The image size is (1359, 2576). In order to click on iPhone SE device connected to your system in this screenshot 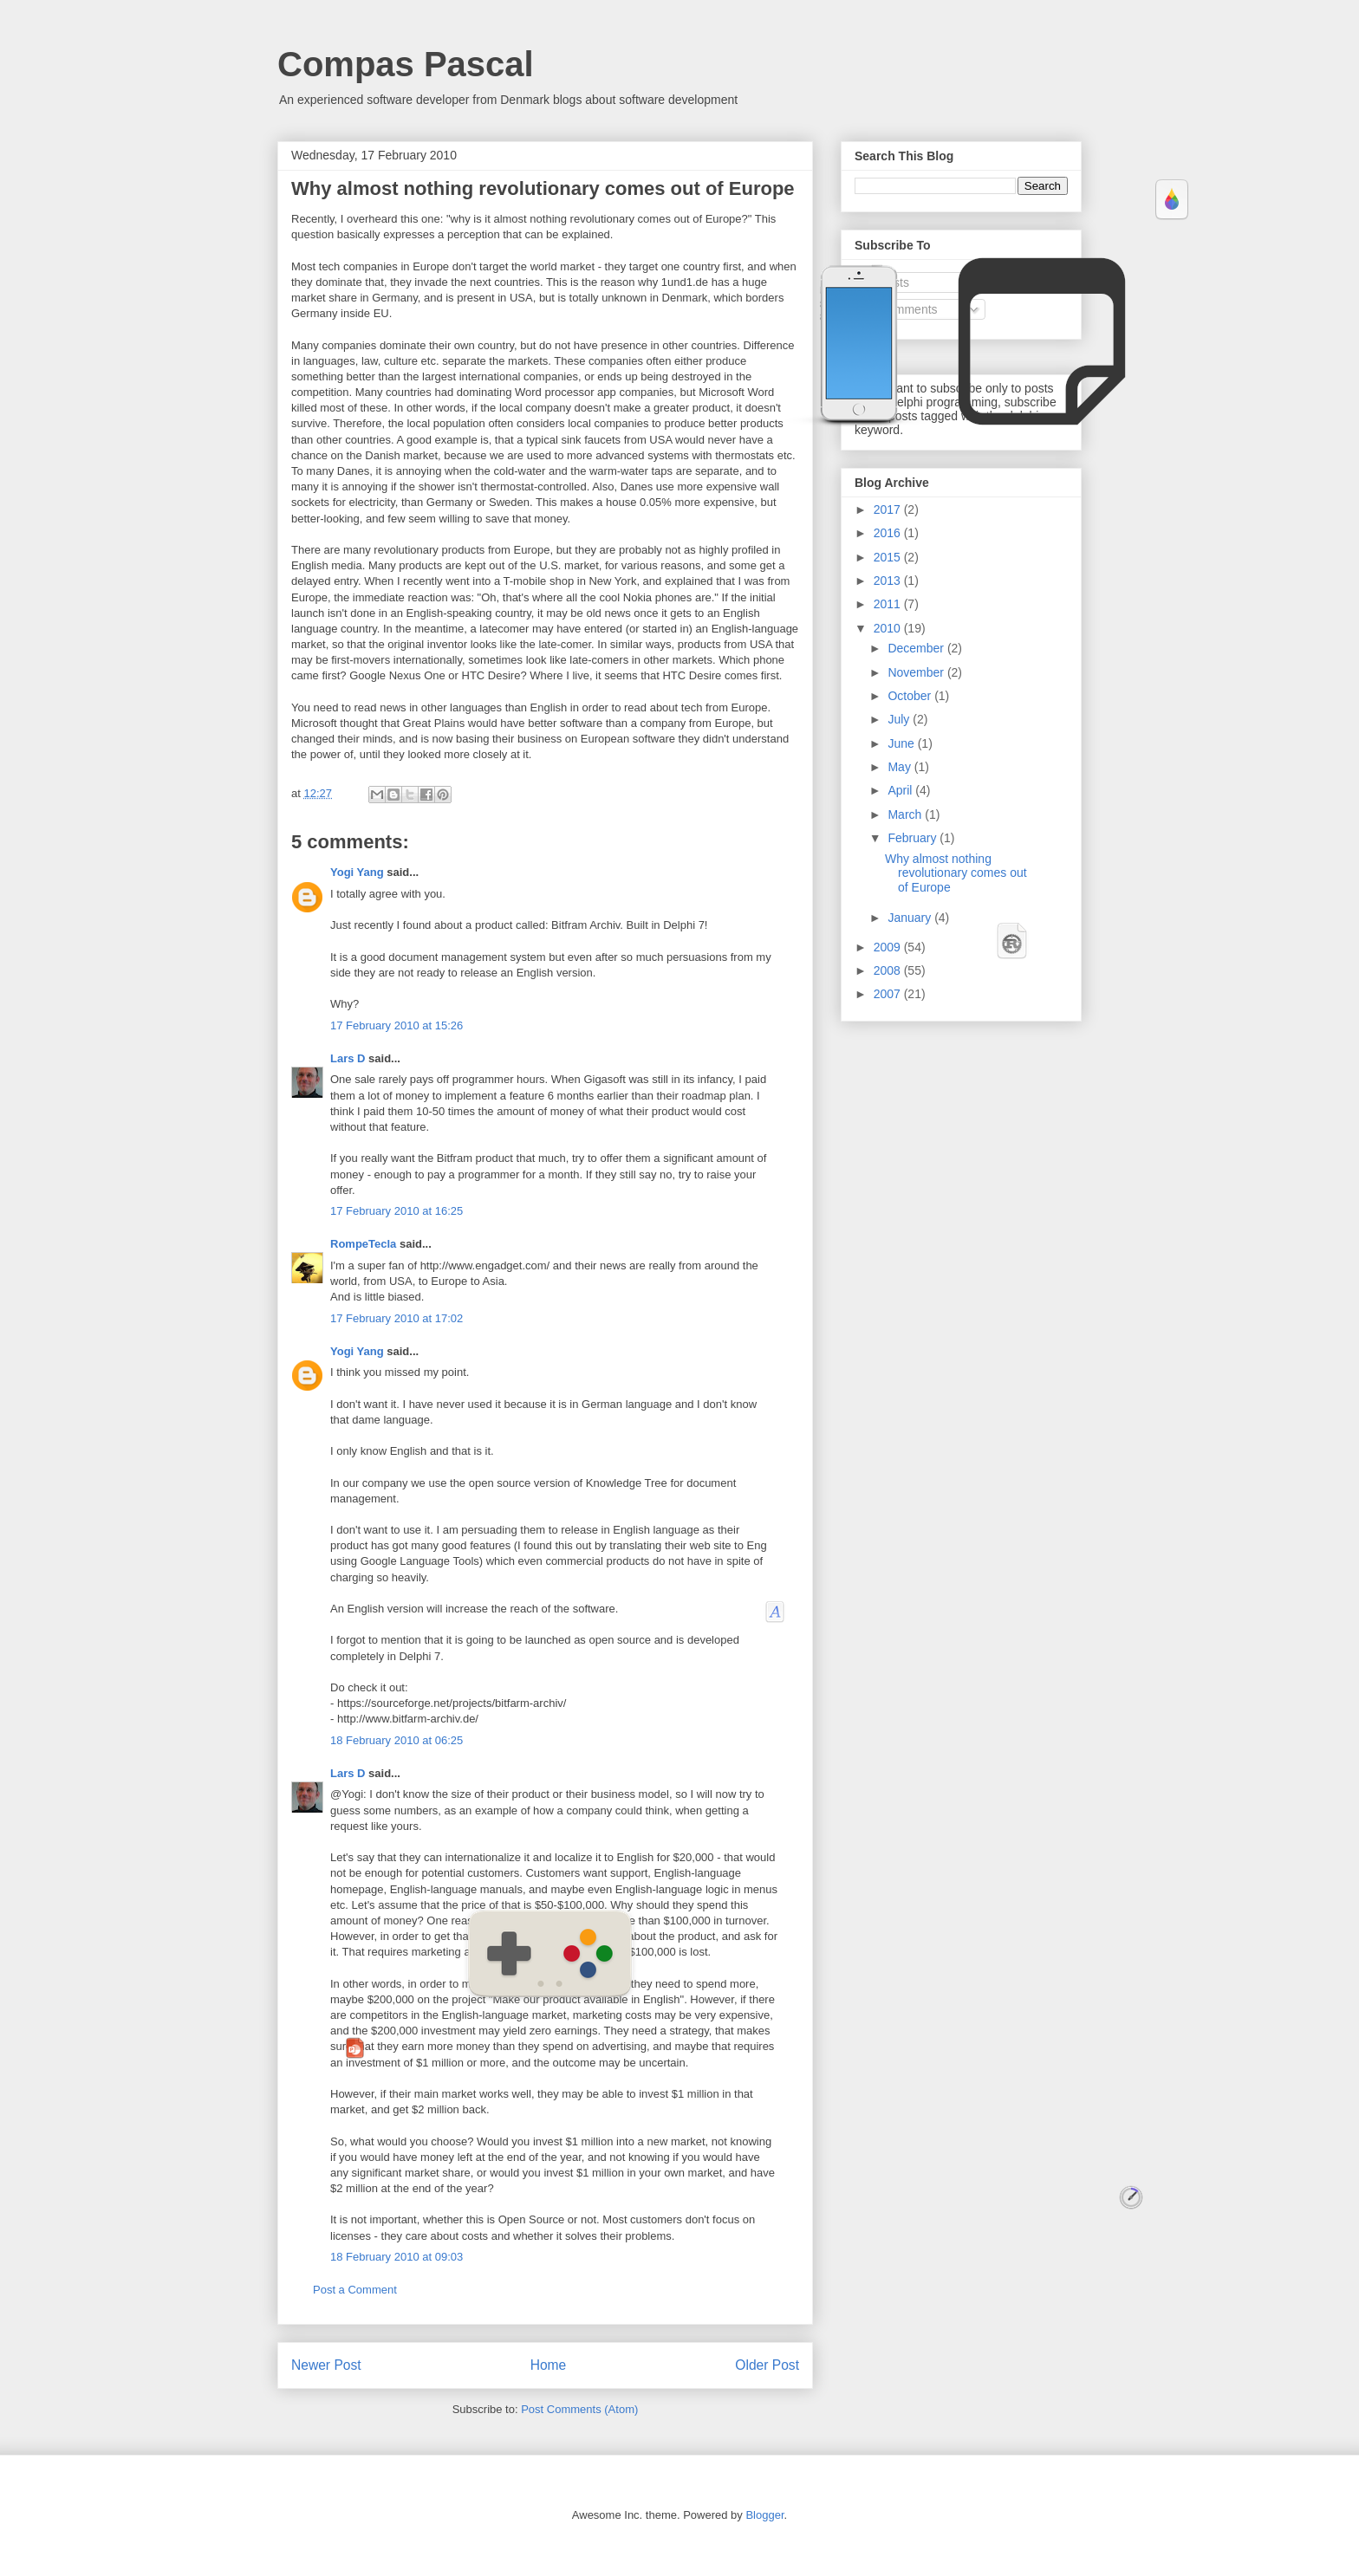, I will do `click(859, 346)`.